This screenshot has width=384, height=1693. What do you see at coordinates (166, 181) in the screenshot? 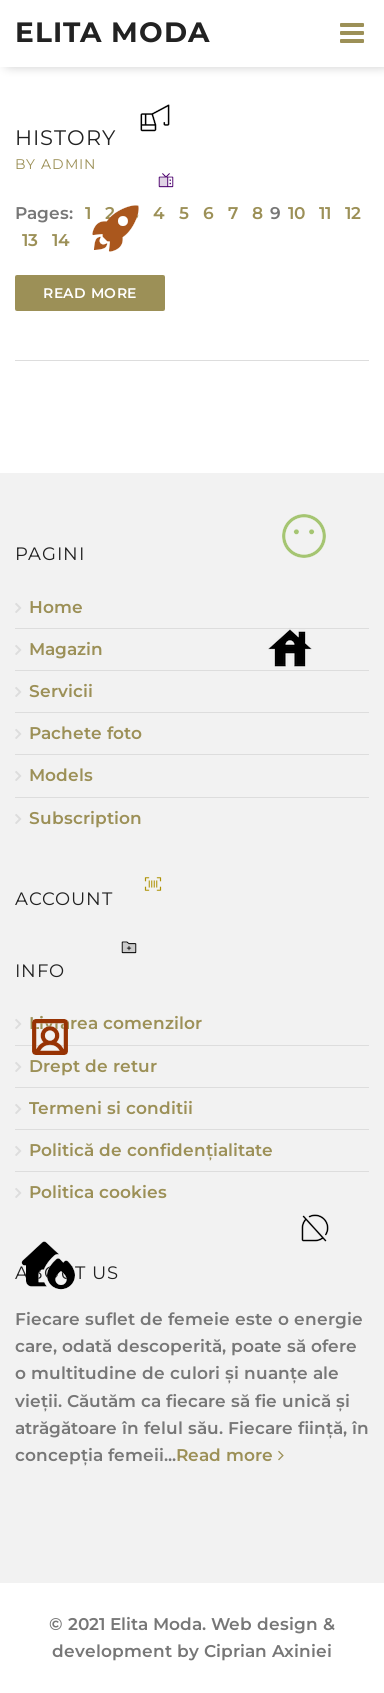
I see `access TV or video streaming content` at bounding box center [166, 181].